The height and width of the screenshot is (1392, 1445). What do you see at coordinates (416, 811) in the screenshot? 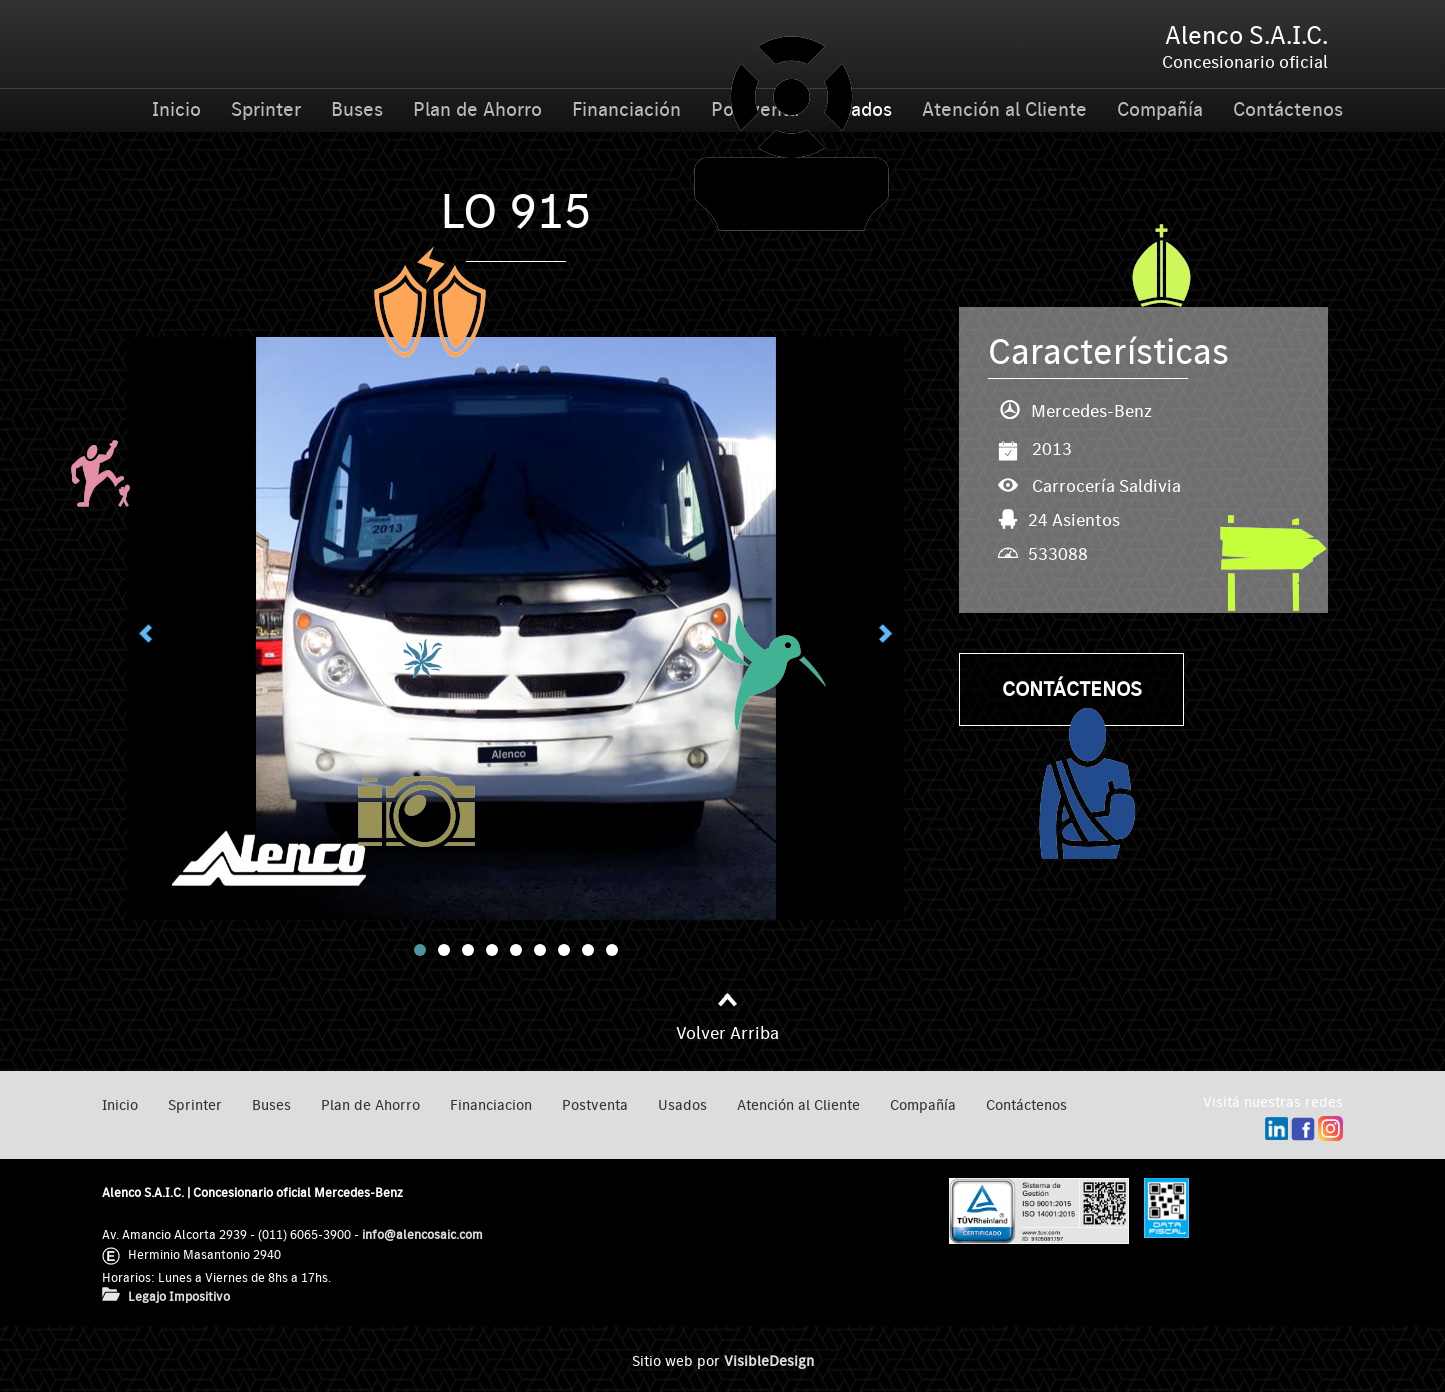
I see `take a photo` at bounding box center [416, 811].